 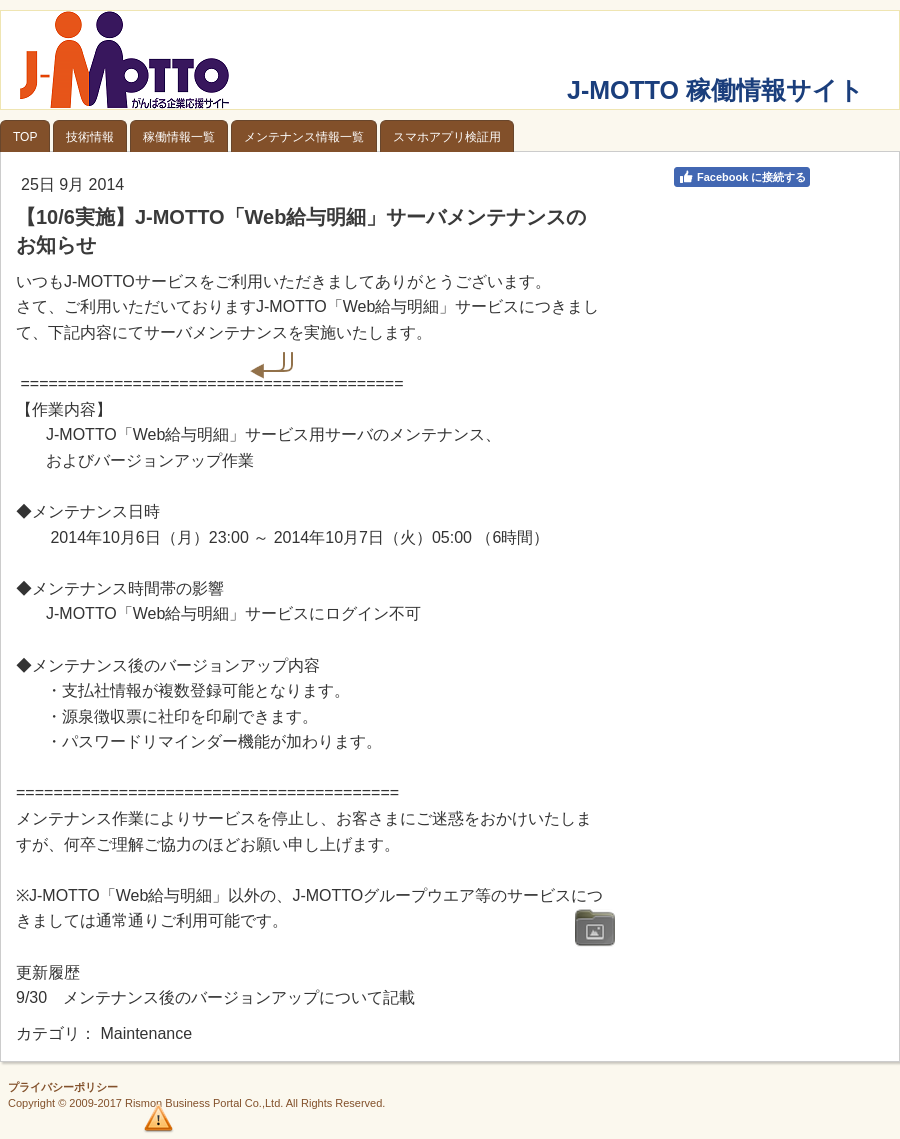 What do you see at coordinates (595, 927) in the screenshot?
I see `open your pictures folder` at bounding box center [595, 927].